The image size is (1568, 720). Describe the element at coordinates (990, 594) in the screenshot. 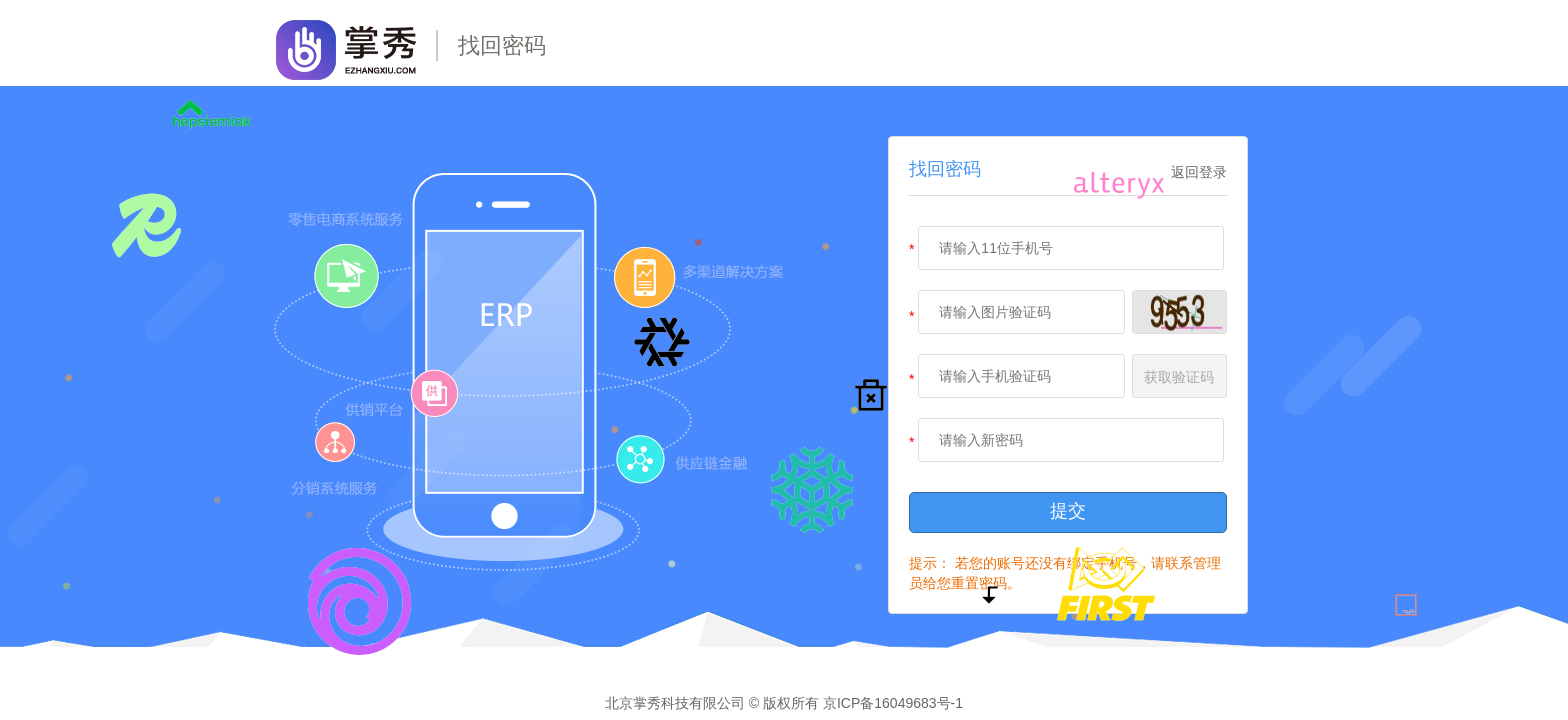

I see `navigate back and down in a menu hierarchy` at that location.